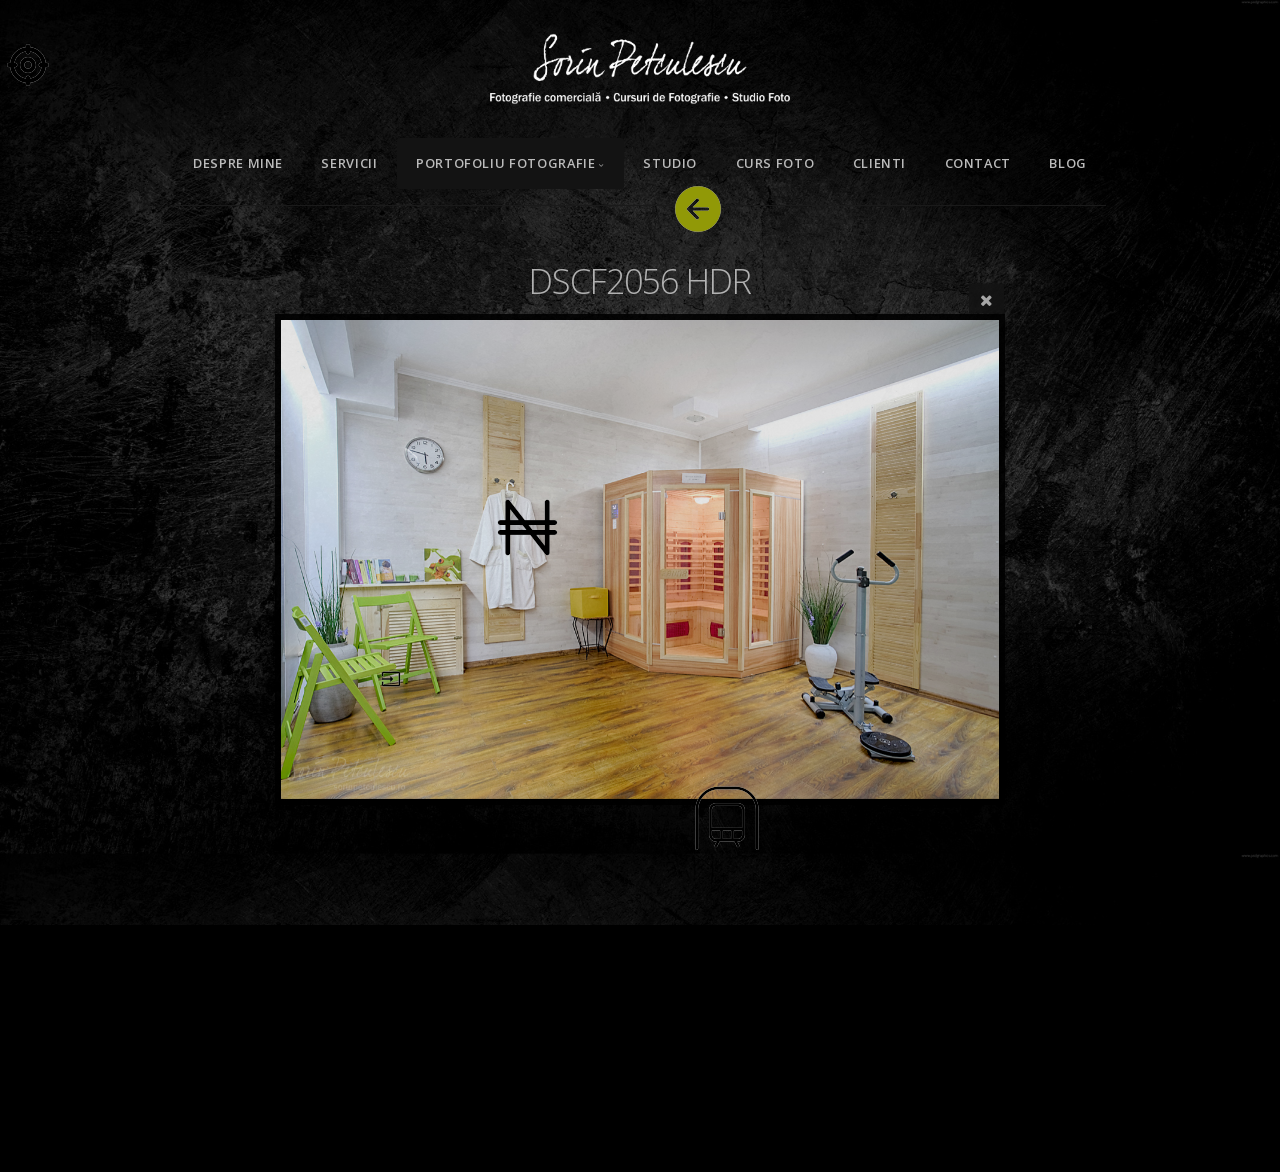 Image resolution: width=1280 pixels, height=1172 pixels. Describe the element at coordinates (698, 209) in the screenshot. I see `go back to the previous screen` at that location.